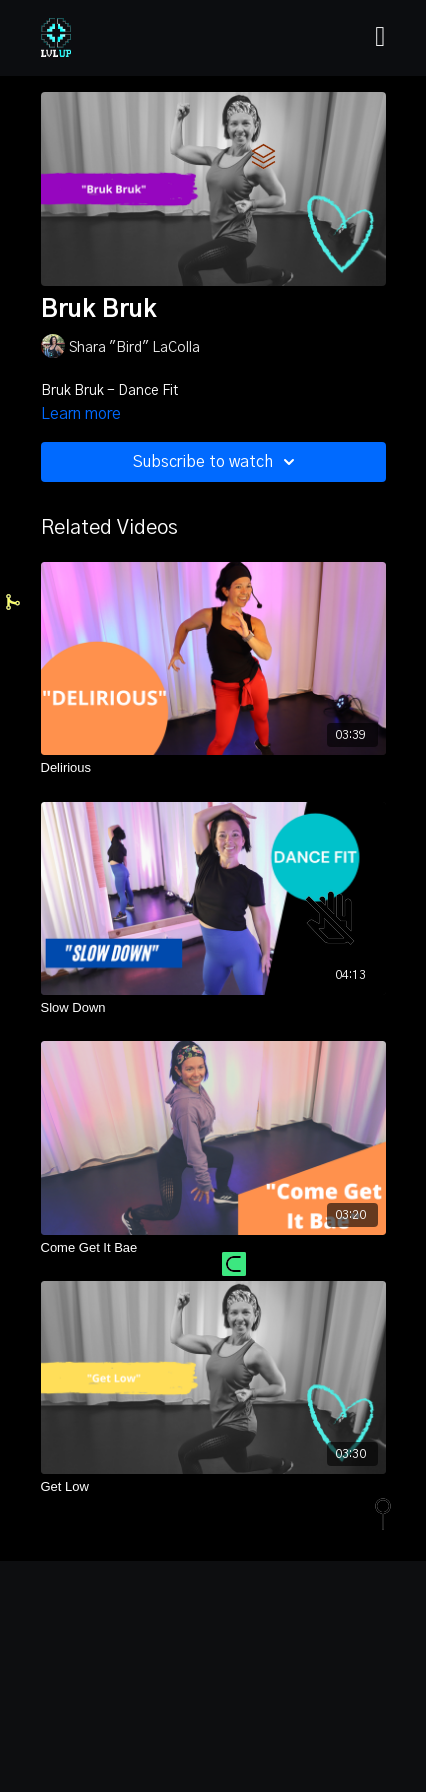 The height and width of the screenshot is (1792, 426). Describe the element at coordinates (331, 918) in the screenshot. I see `do not touch or interact with this item` at that location.